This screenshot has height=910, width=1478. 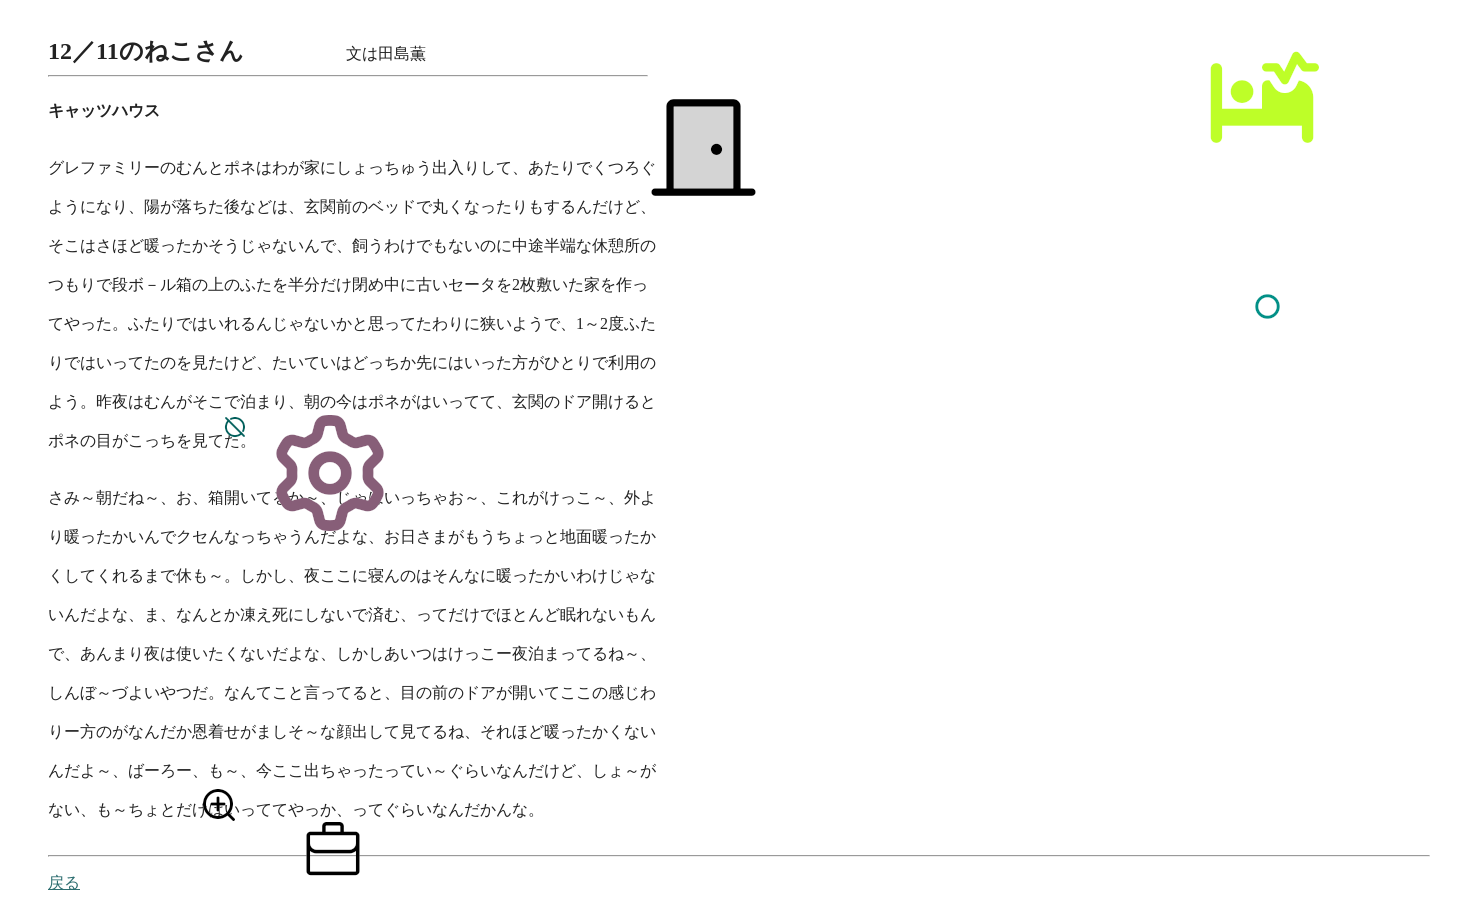 I want to click on exit or log out of the application, so click(x=703, y=147).